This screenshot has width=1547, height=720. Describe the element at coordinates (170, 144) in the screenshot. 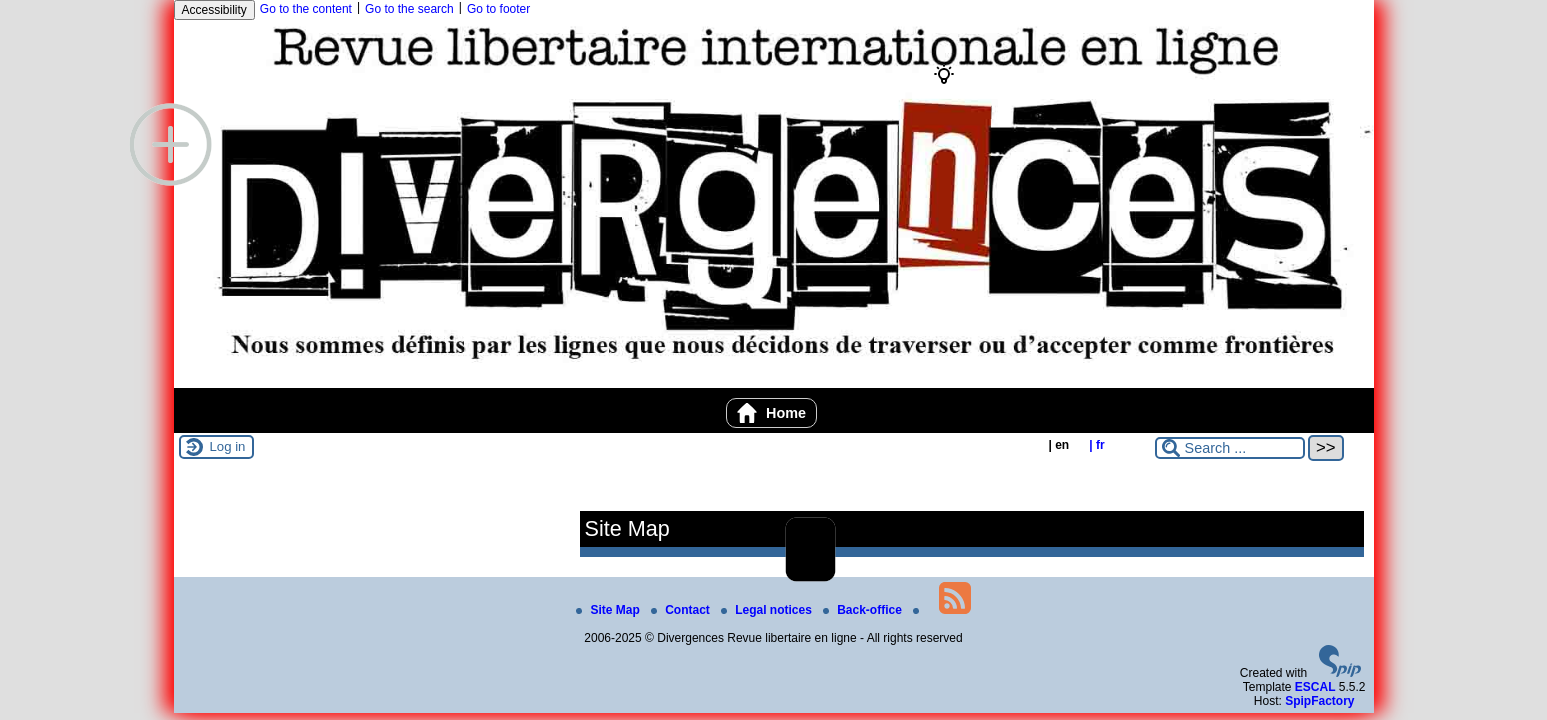

I see `add a new item` at that location.